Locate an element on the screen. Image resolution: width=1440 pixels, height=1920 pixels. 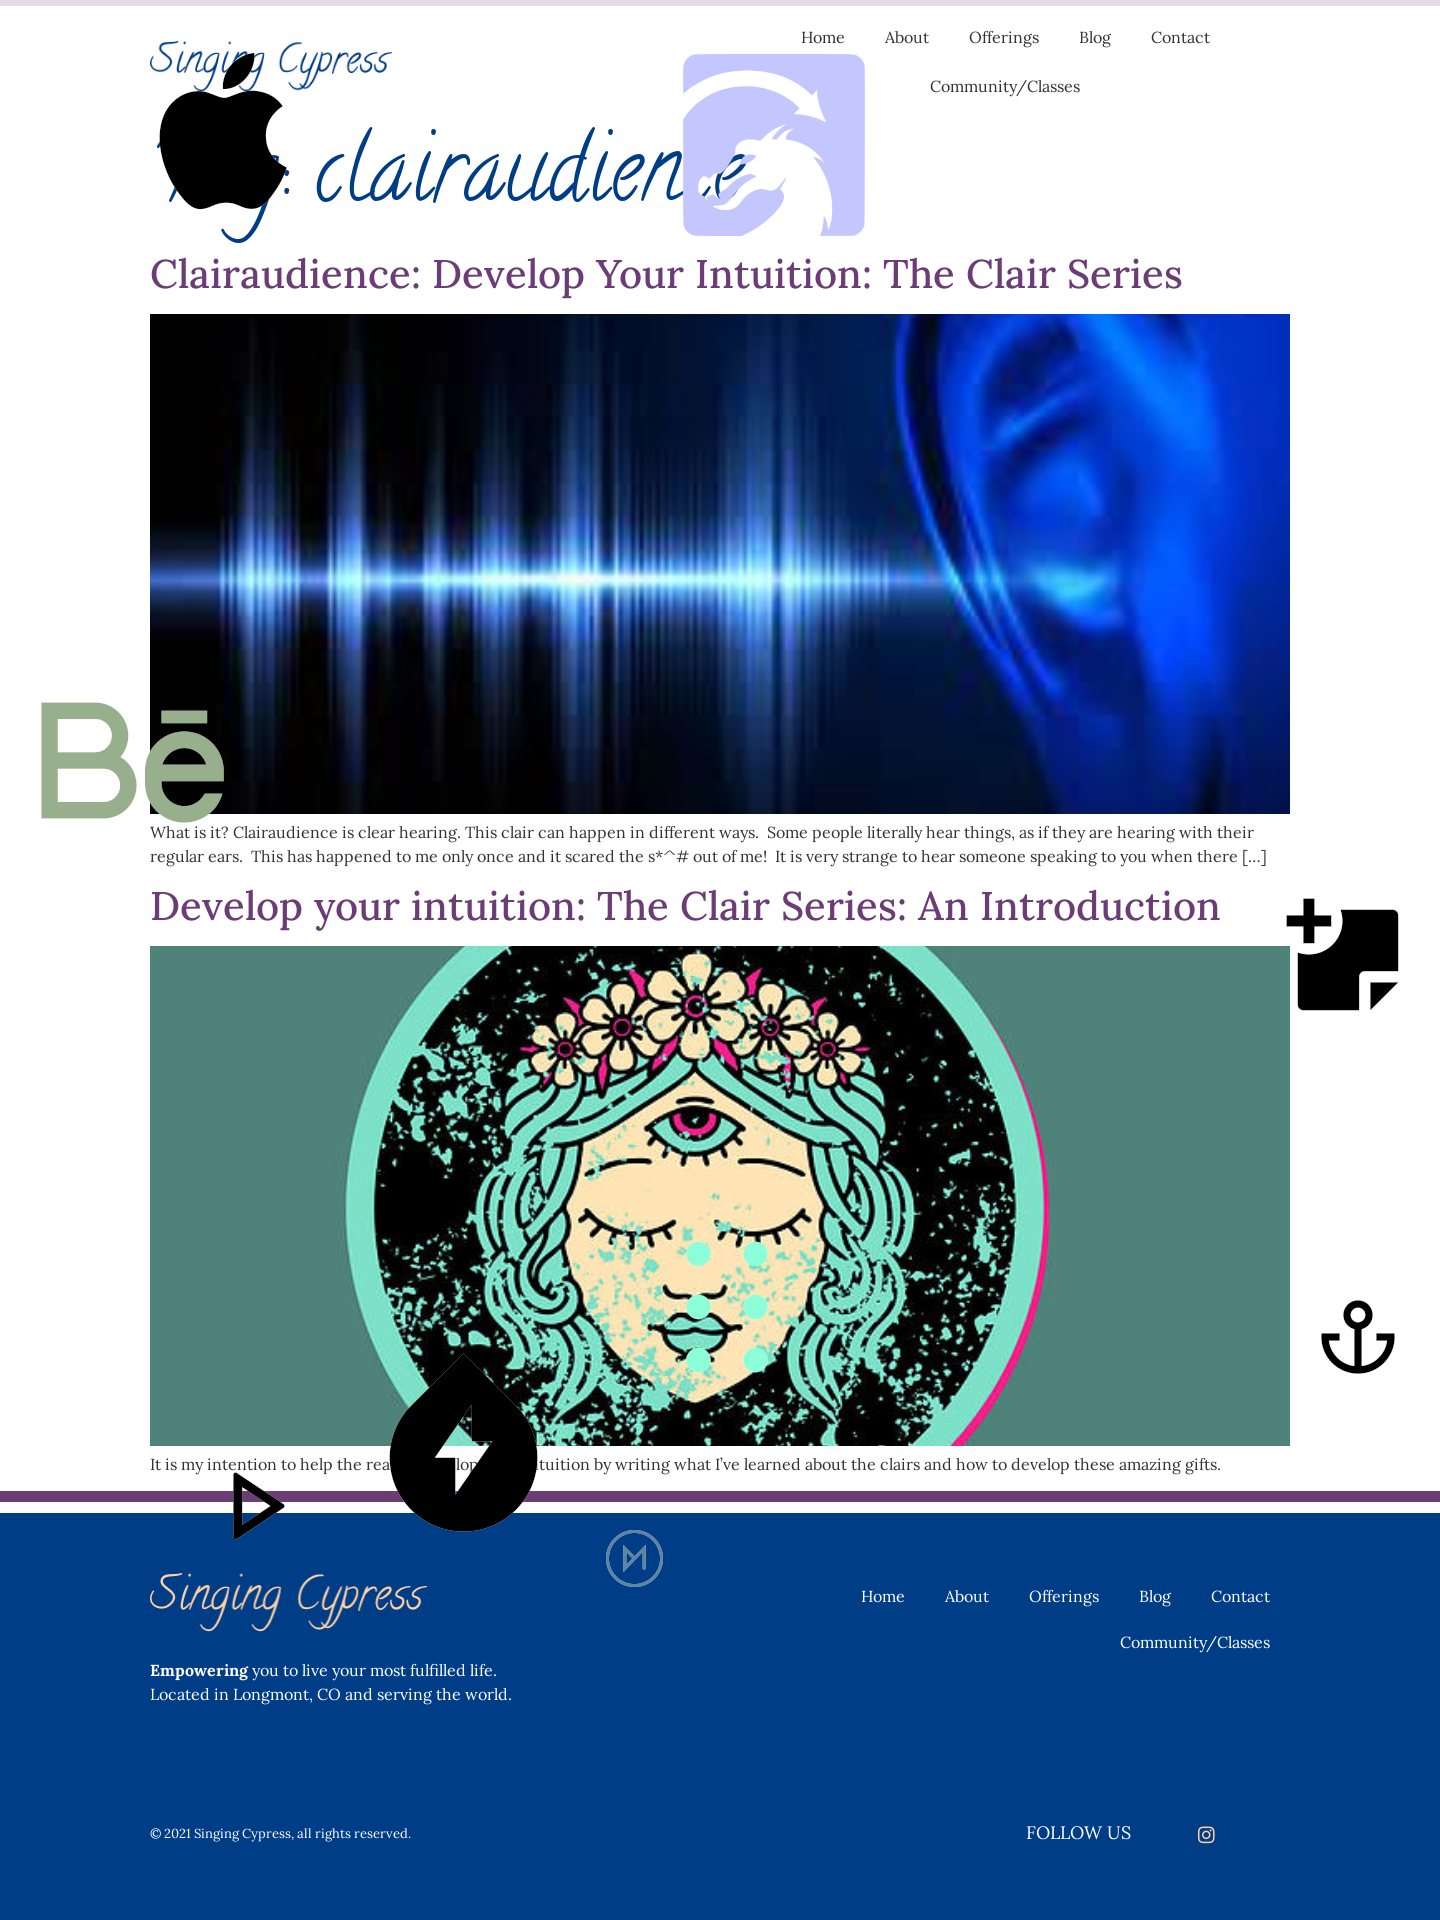
visit behance profile or portfolio is located at coordinates (132, 760).